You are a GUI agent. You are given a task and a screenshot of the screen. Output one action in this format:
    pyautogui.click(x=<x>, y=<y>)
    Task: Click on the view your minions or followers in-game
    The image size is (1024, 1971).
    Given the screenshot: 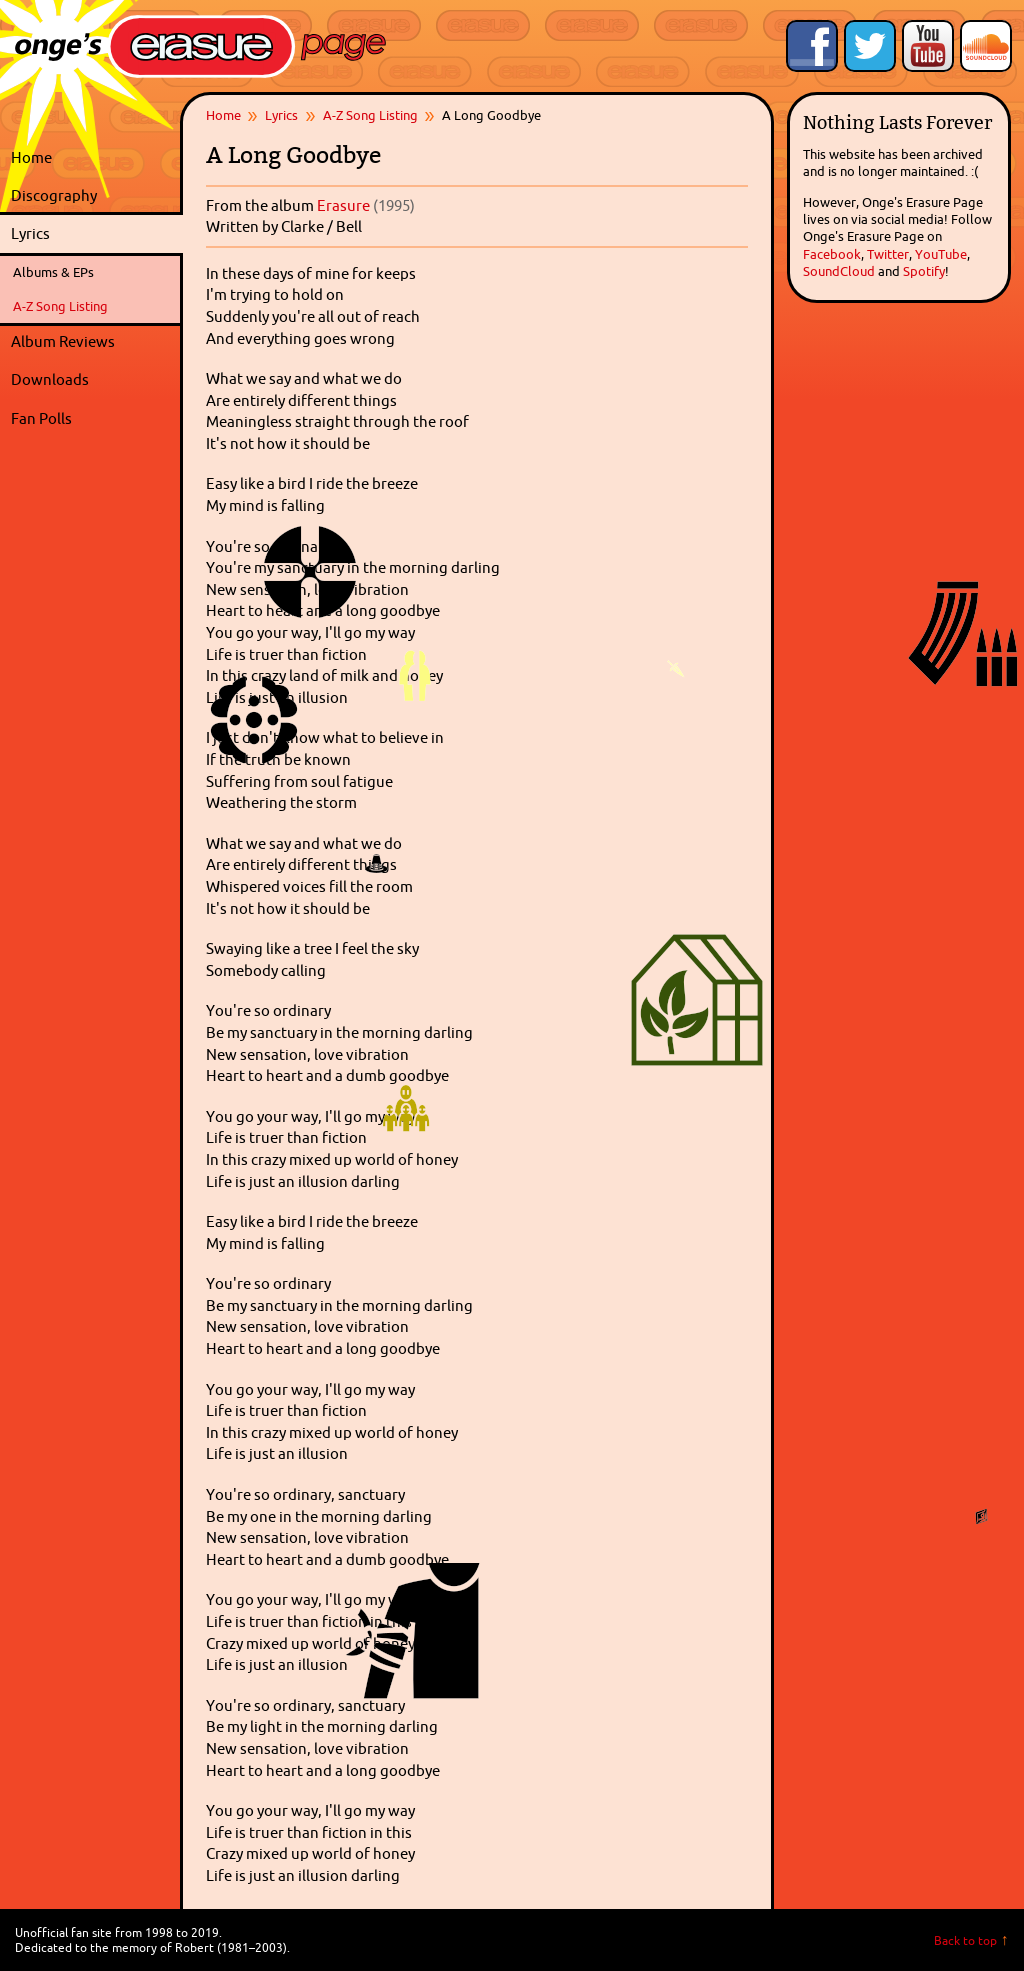 What is the action you would take?
    pyautogui.click(x=406, y=1108)
    